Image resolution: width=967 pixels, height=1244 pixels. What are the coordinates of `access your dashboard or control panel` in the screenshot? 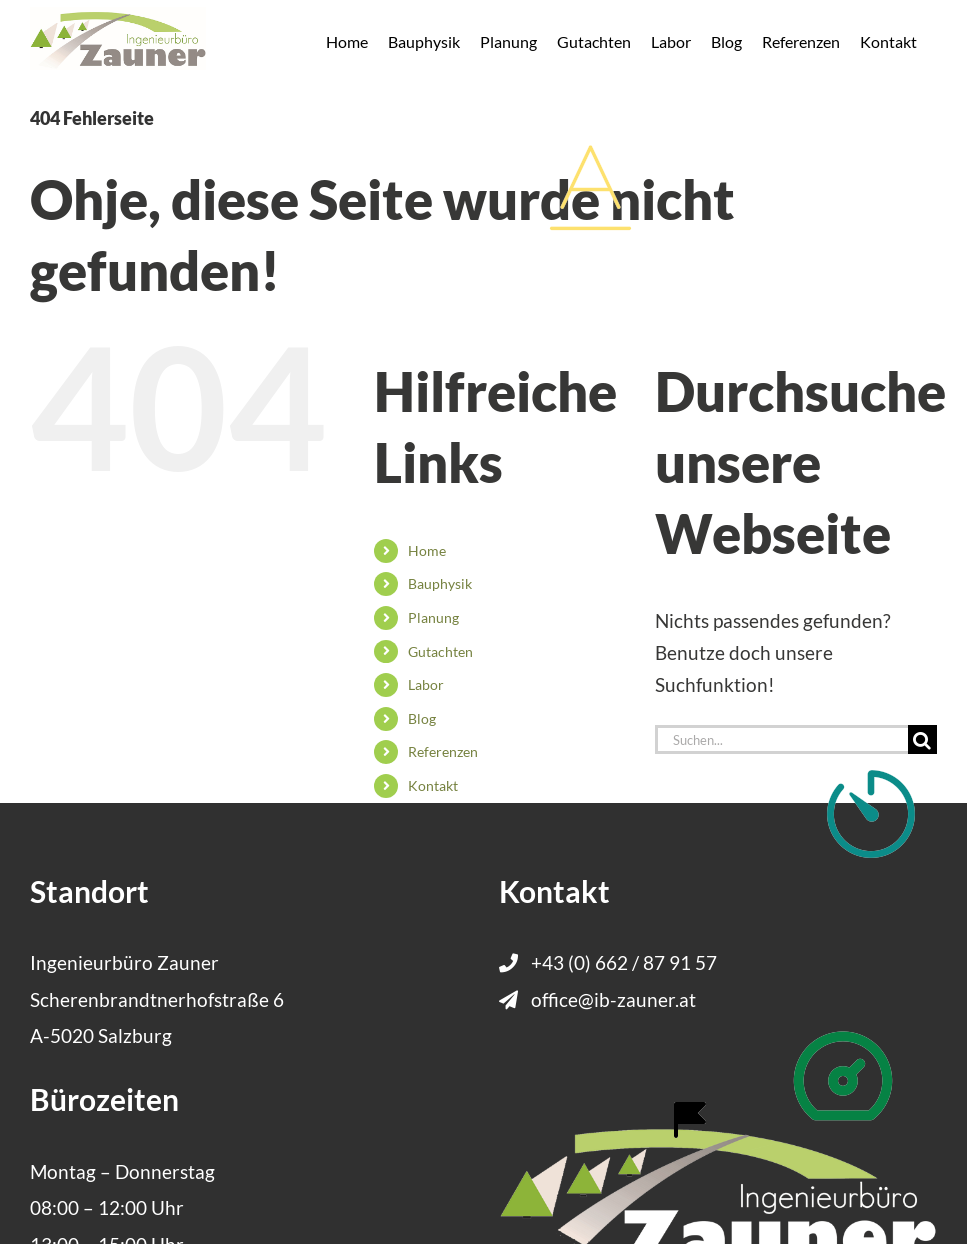 It's located at (843, 1076).